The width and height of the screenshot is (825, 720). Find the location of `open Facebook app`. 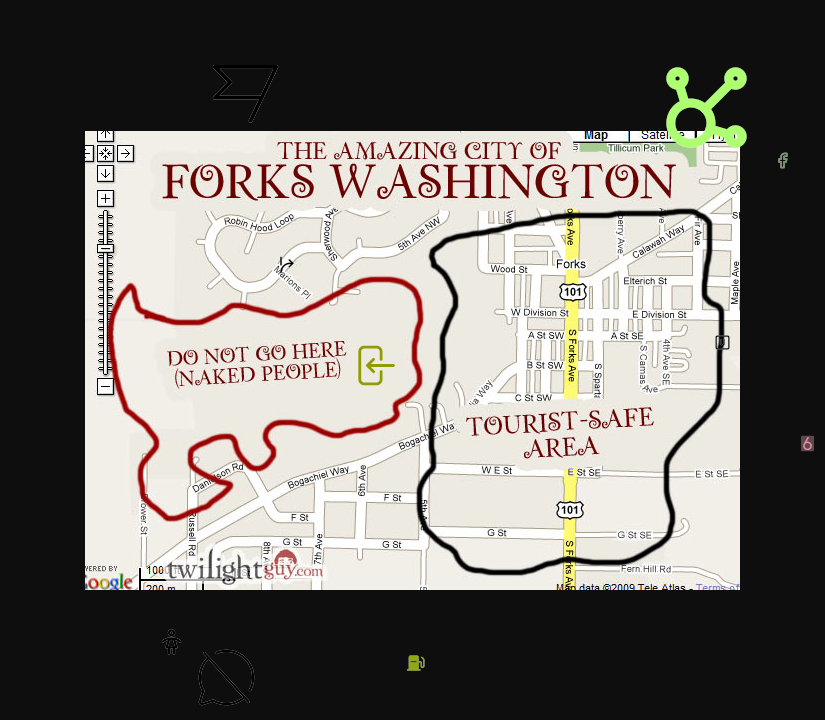

open Facebook app is located at coordinates (782, 160).